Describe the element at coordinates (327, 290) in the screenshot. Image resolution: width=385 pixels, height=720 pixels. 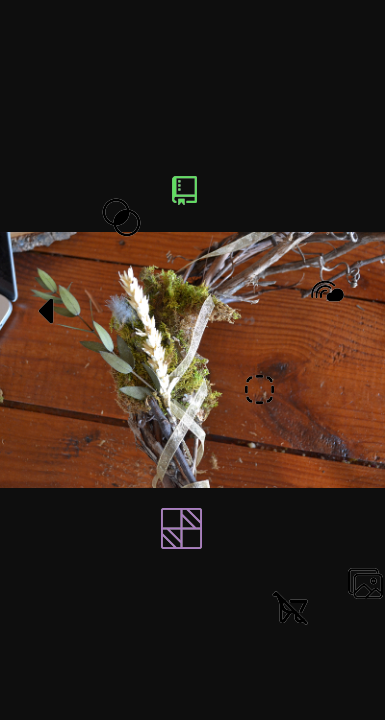
I see `view weather forecast` at that location.